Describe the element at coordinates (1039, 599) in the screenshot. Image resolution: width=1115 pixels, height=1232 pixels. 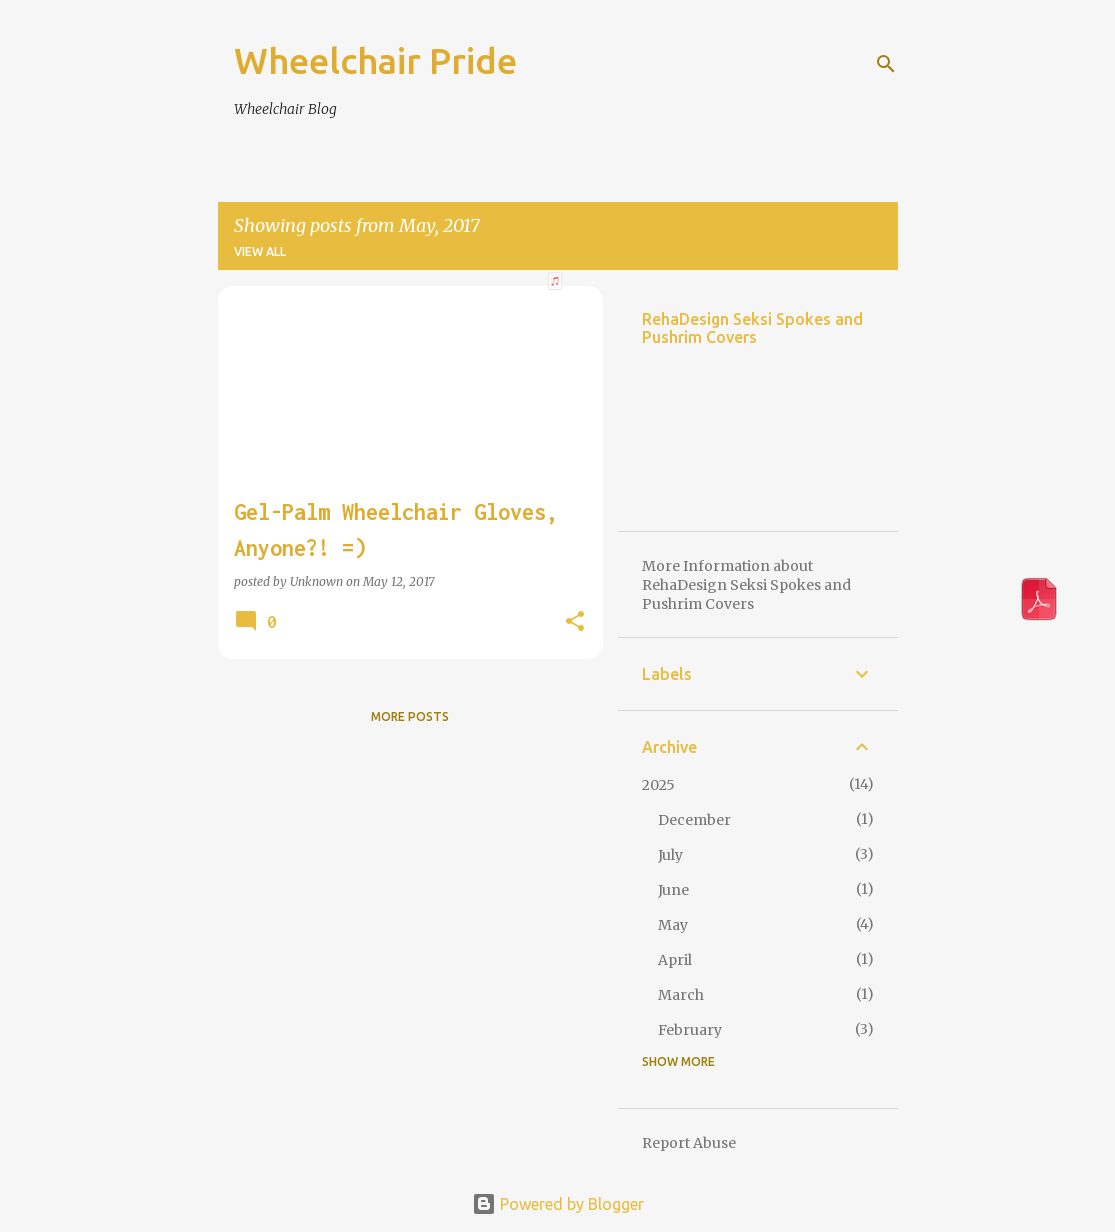
I see `open a pdf document` at that location.